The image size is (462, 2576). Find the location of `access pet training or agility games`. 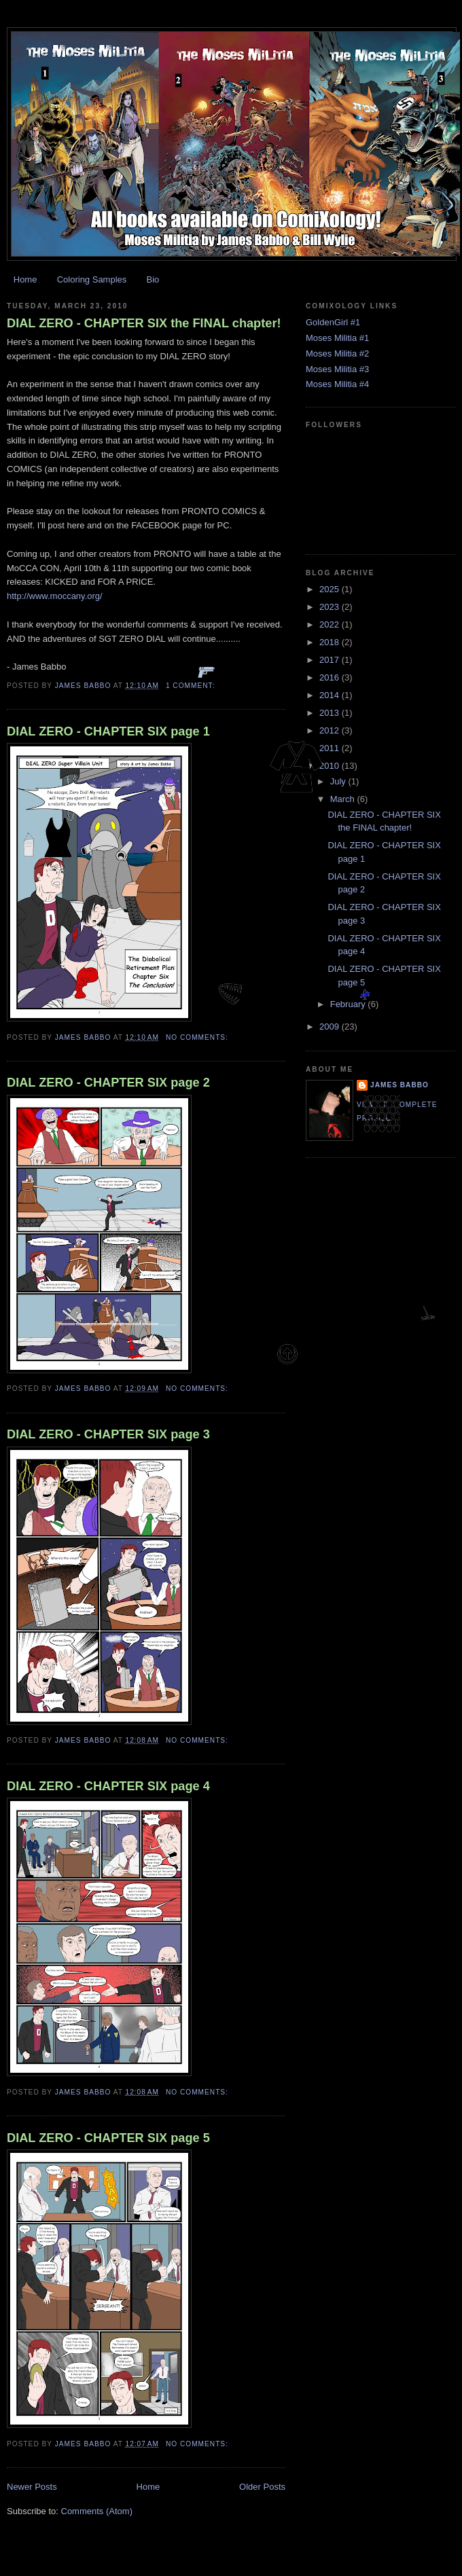

access pet training or agility games is located at coordinates (365, 994).